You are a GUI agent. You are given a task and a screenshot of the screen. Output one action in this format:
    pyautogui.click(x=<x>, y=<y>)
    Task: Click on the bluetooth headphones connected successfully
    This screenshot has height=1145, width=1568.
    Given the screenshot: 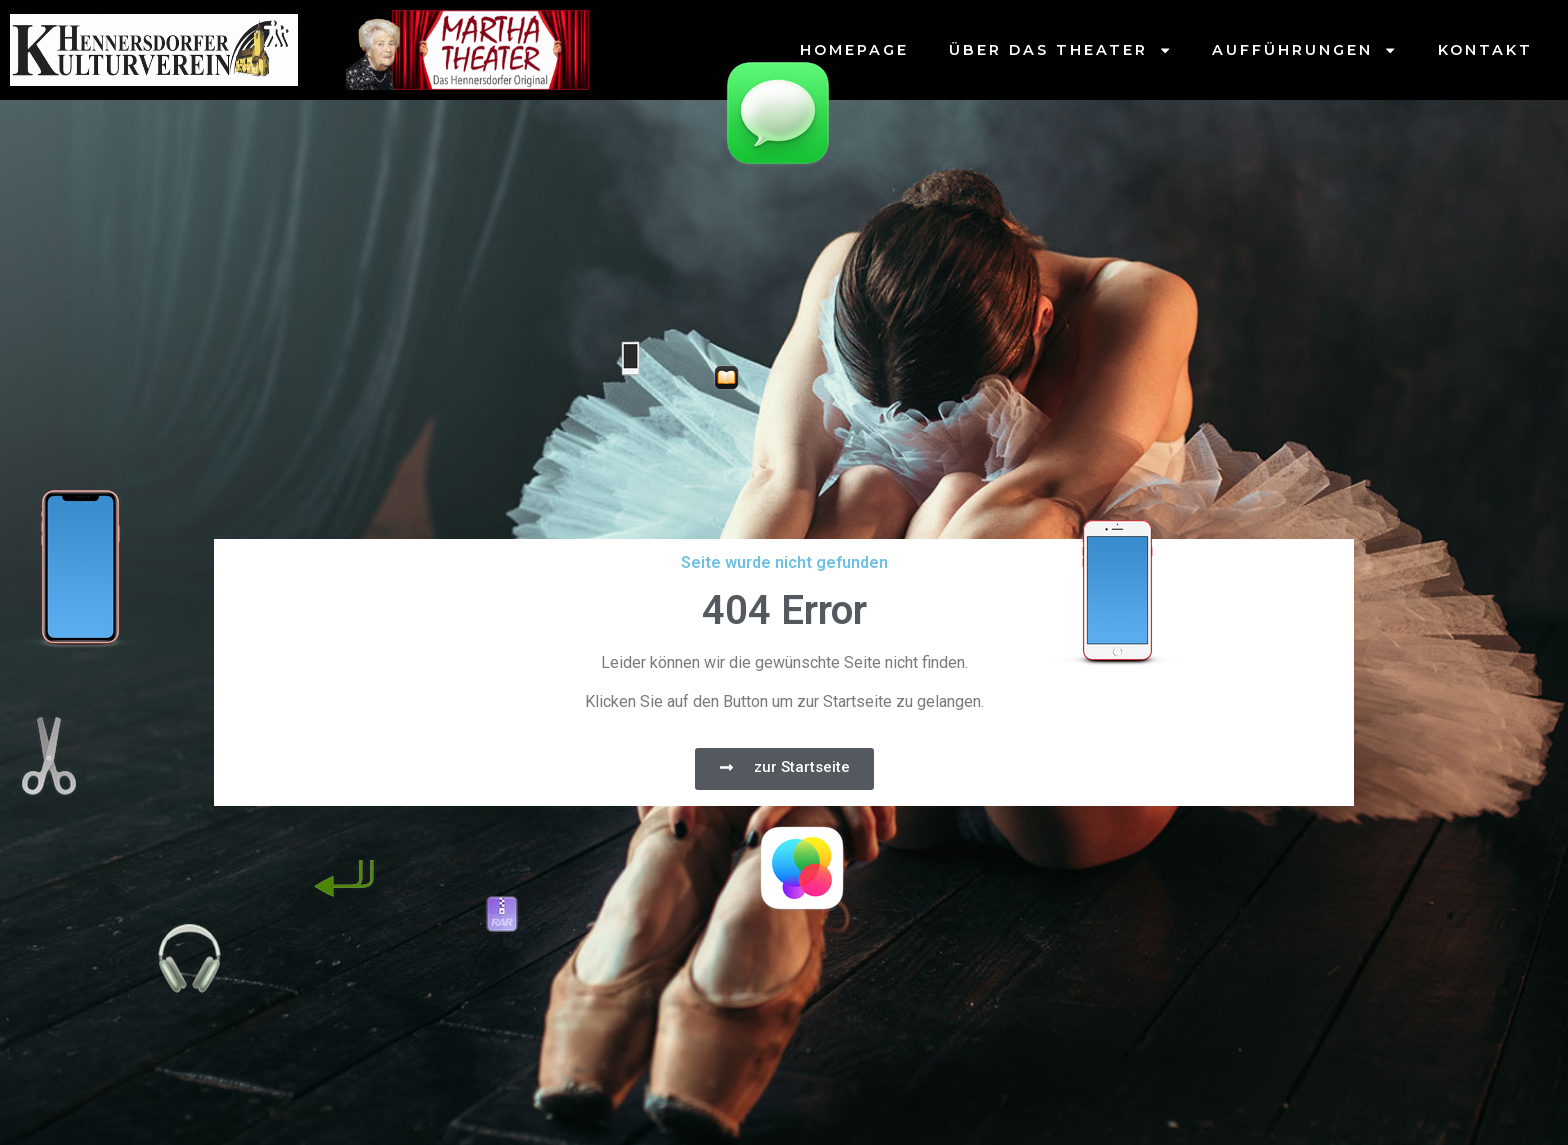 What is the action you would take?
    pyautogui.click(x=189, y=958)
    